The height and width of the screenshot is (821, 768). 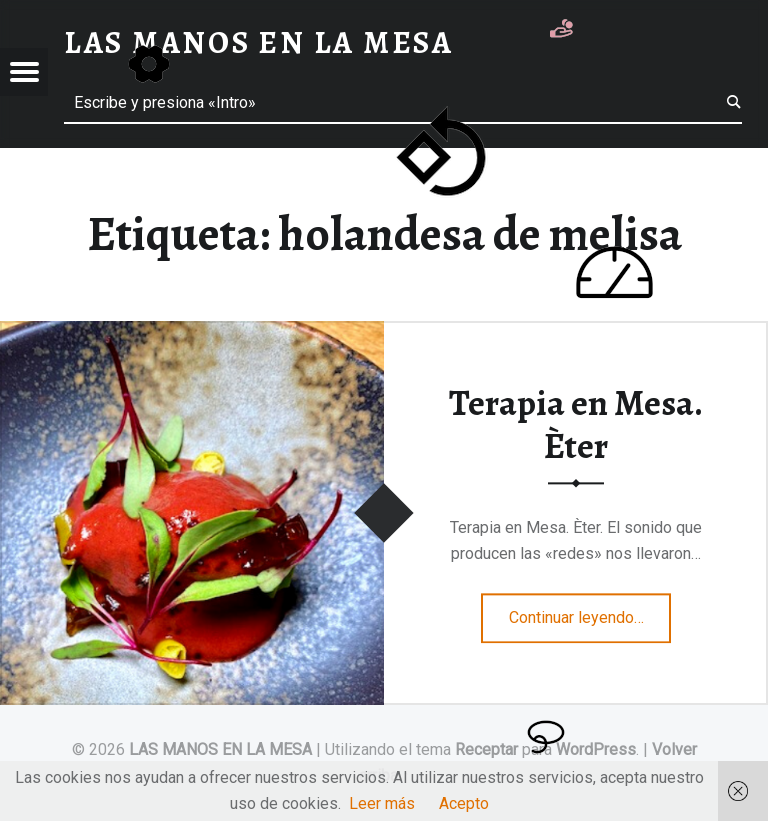 I want to click on access settings or preferences, so click(x=149, y=64).